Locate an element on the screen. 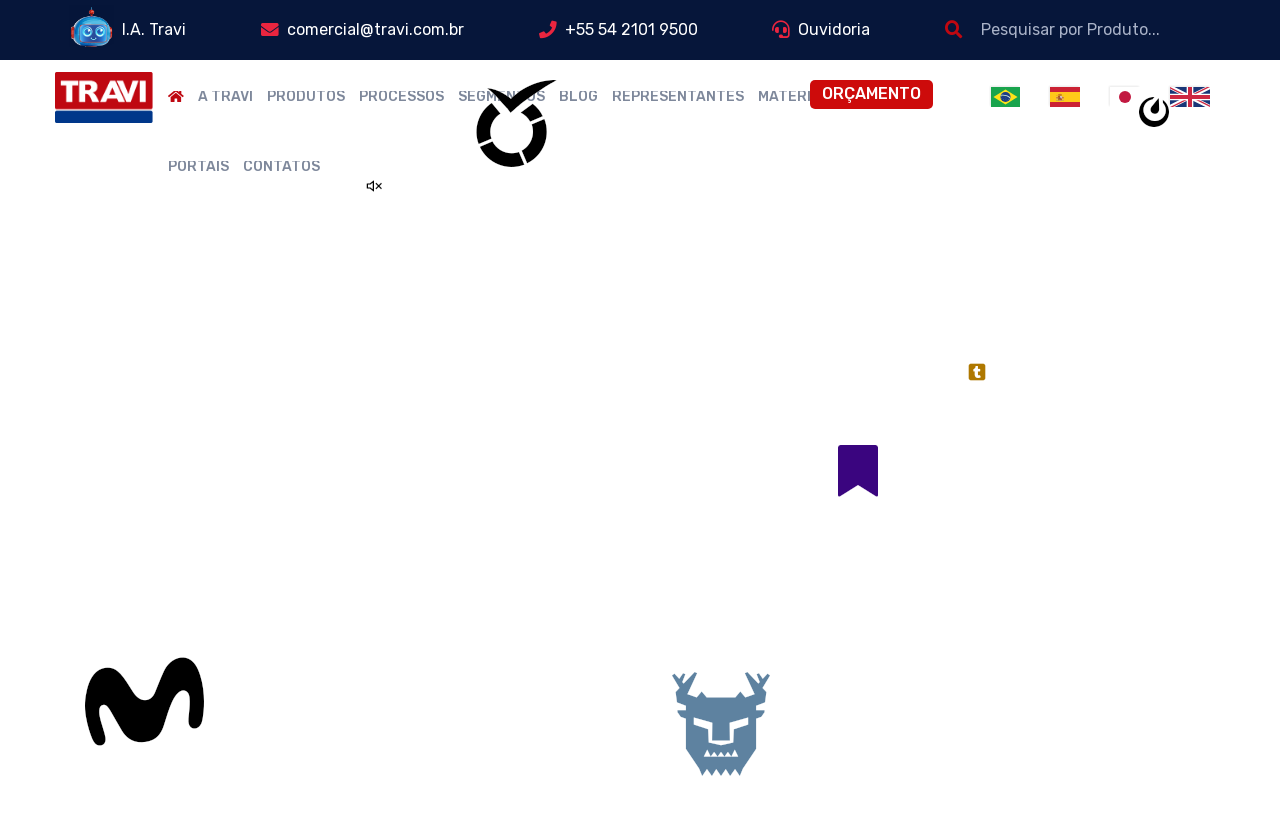  mute audio or sound is located at coordinates (374, 186).